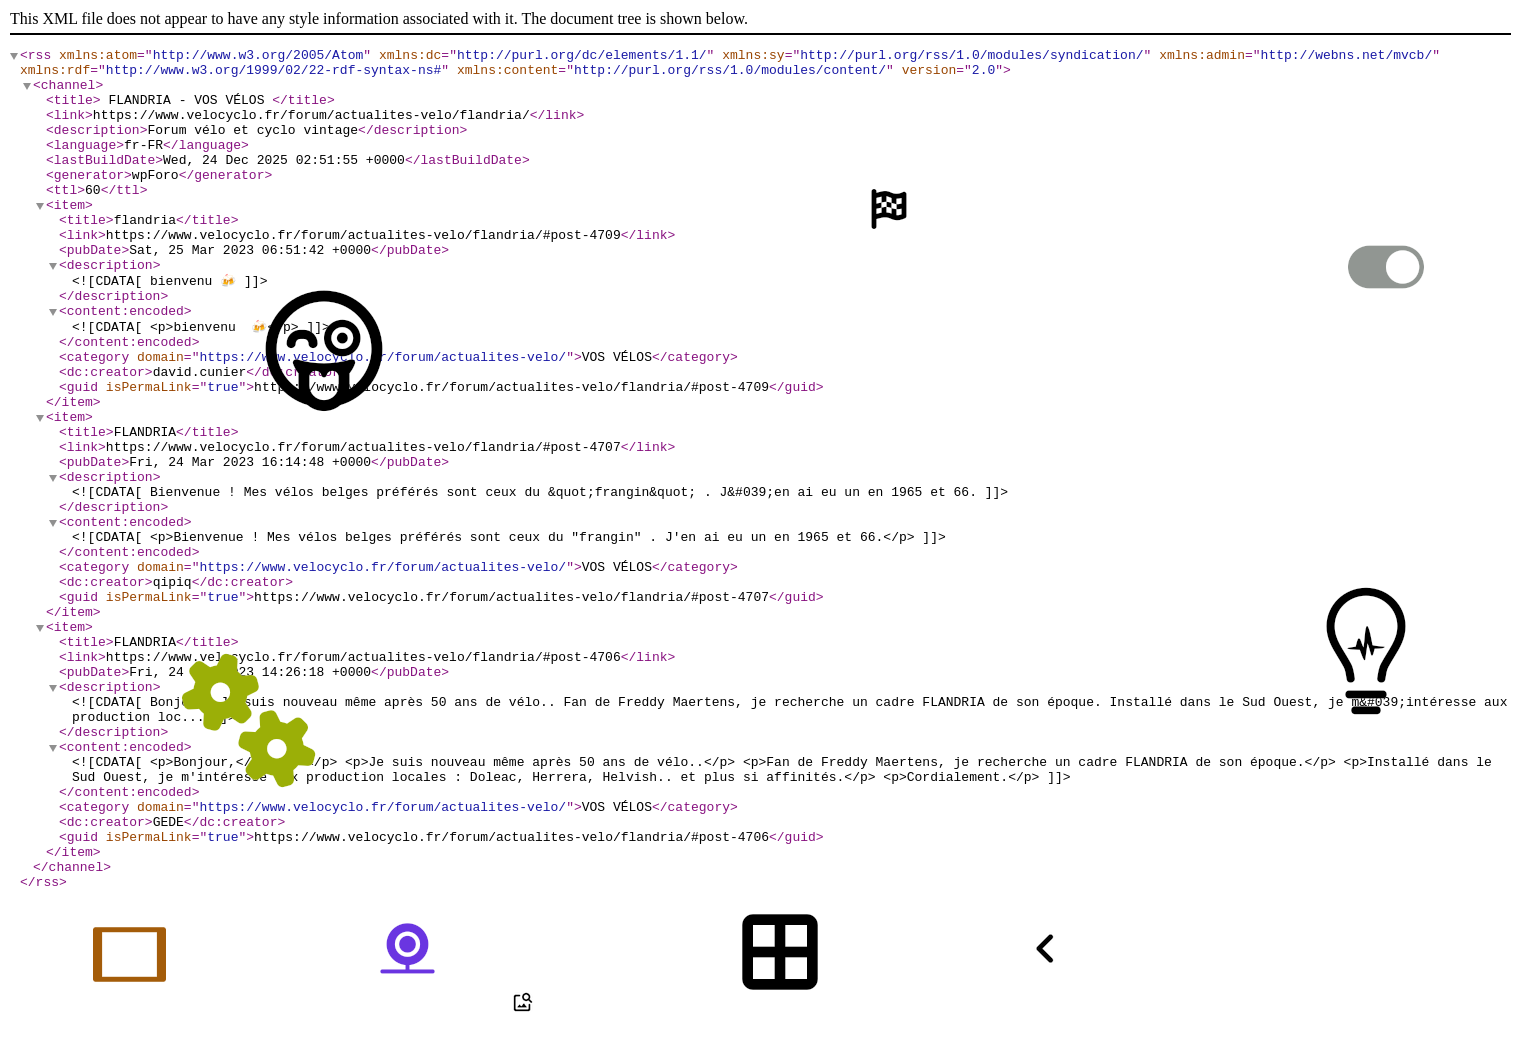  What do you see at coordinates (780, 952) in the screenshot?
I see `apply borders to all cells in a table` at bounding box center [780, 952].